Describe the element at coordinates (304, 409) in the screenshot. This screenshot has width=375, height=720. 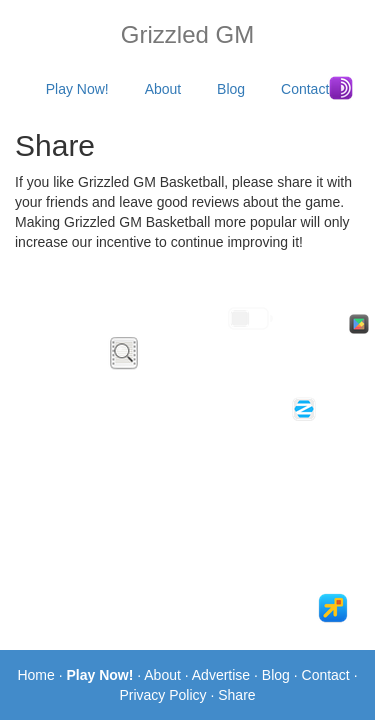
I see `open zorin os system settings or app launcher` at that location.